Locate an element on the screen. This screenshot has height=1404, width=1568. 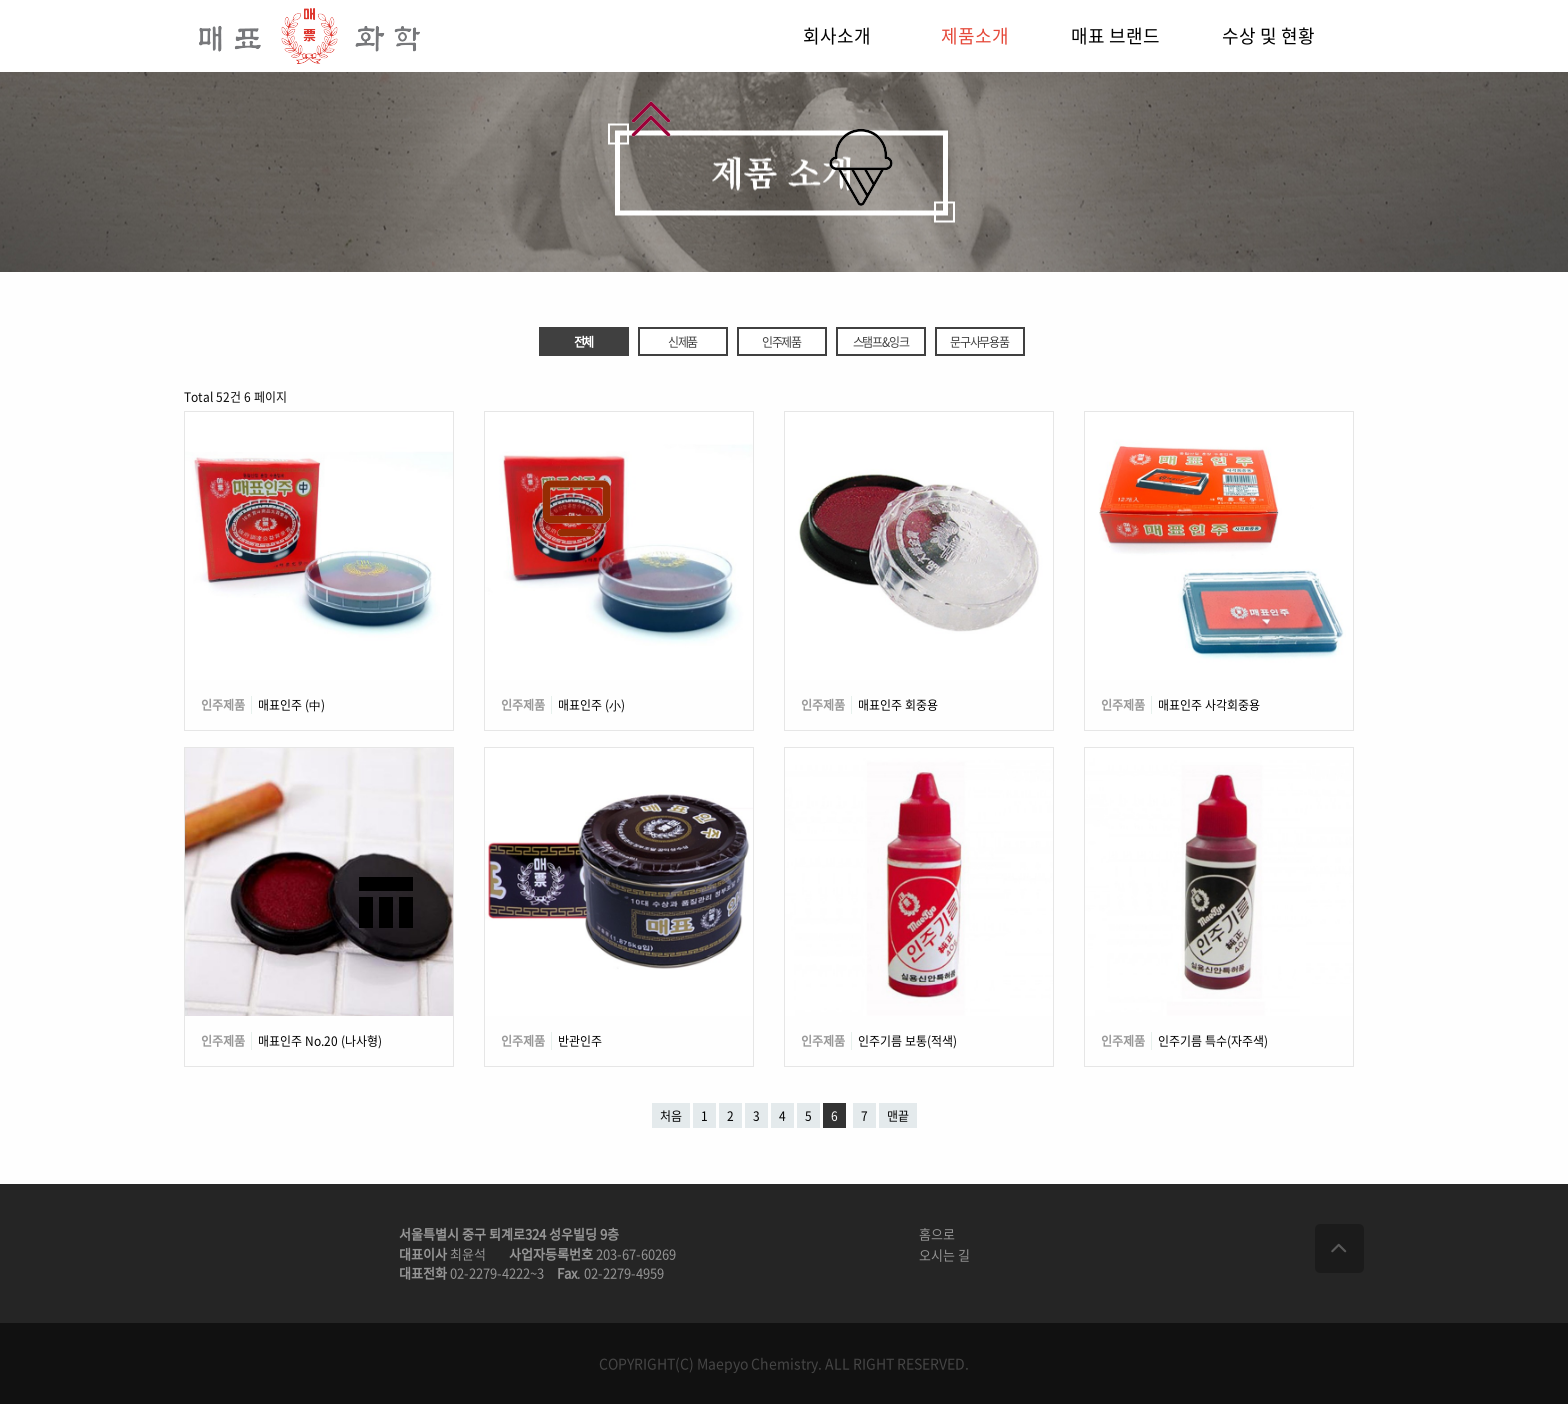
browse dessert or ice cream options is located at coordinates (861, 166).